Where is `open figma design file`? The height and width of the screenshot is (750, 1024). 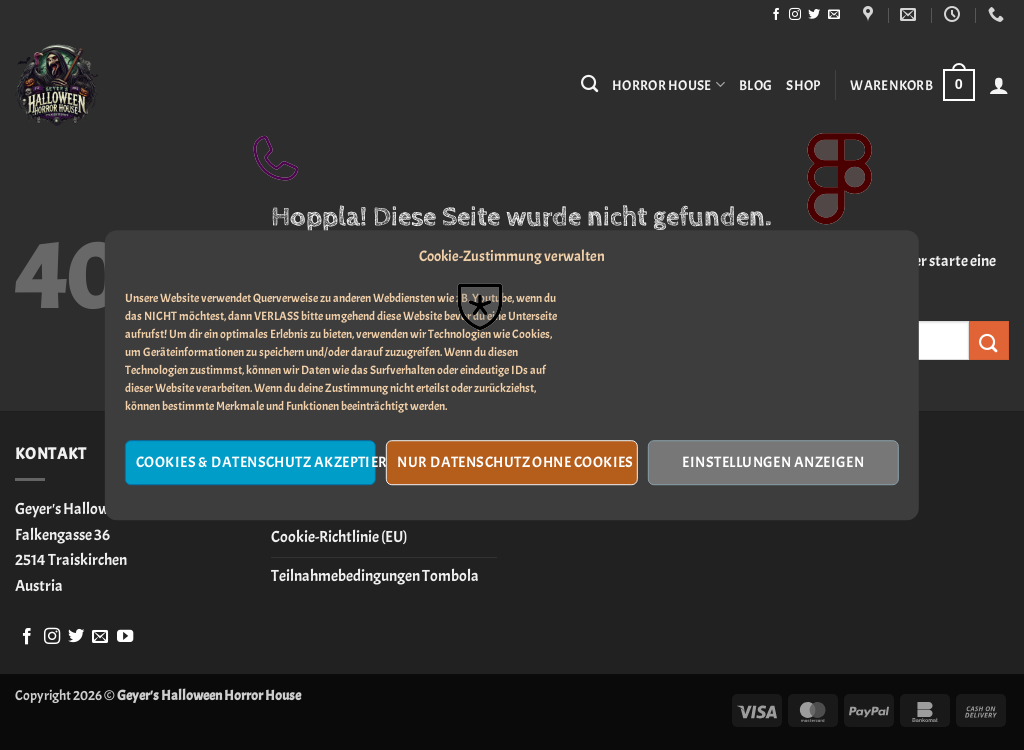
open figma design file is located at coordinates (838, 177).